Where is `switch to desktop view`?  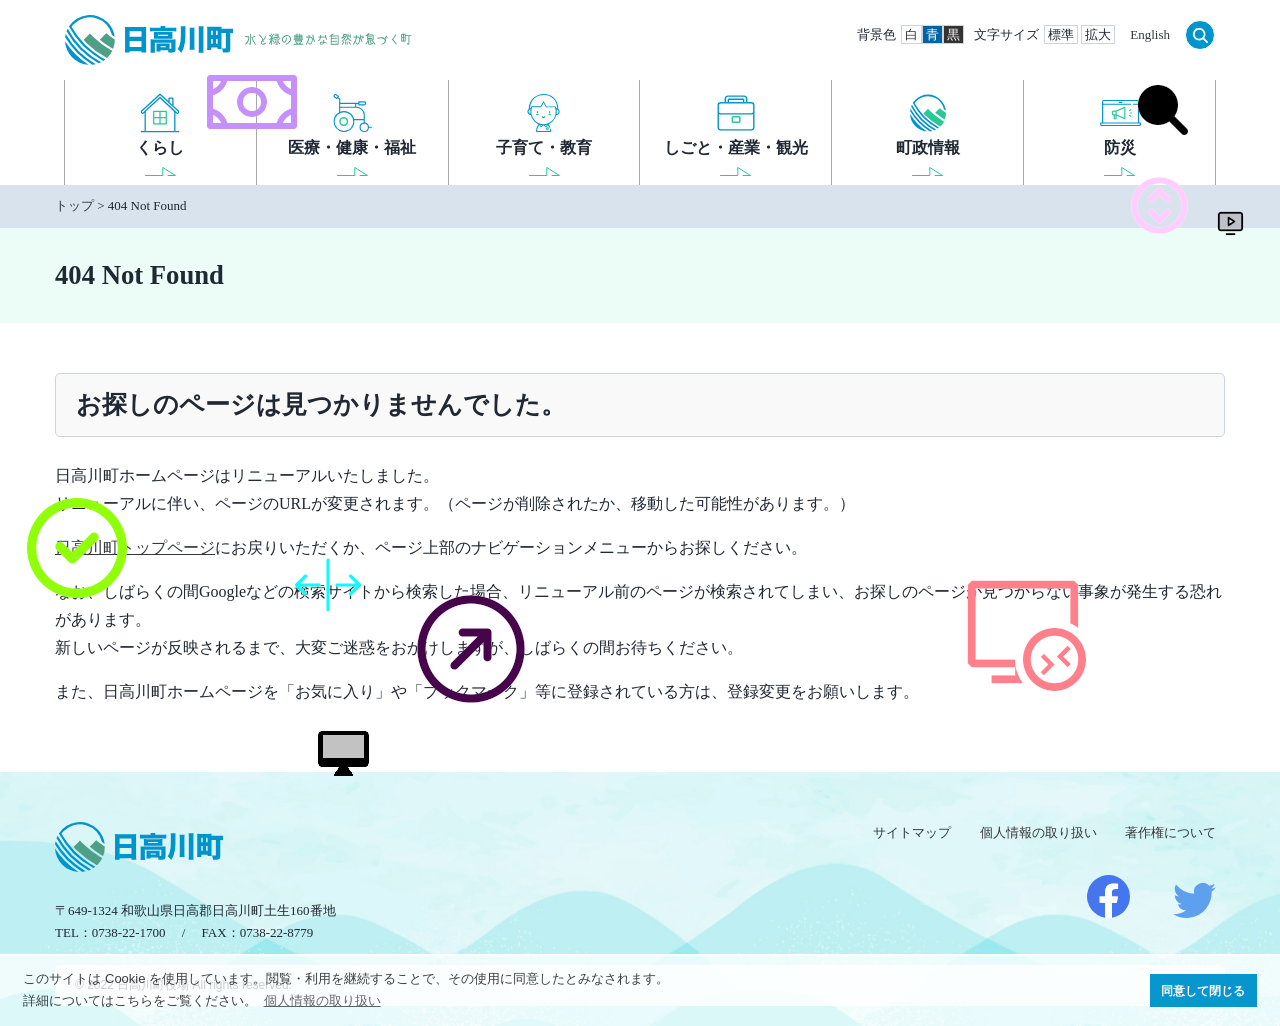
switch to desktop view is located at coordinates (343, 753).